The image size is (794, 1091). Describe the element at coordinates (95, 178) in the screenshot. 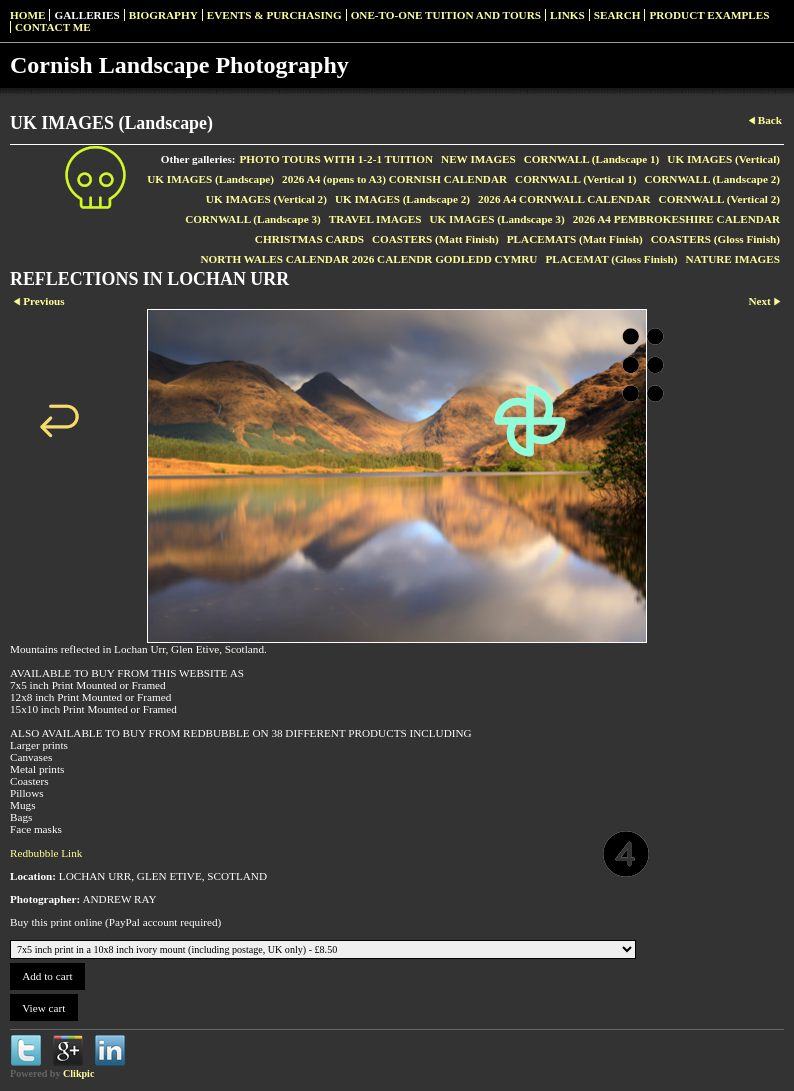

I see `indicates dangerous or hazardous content` at that location.